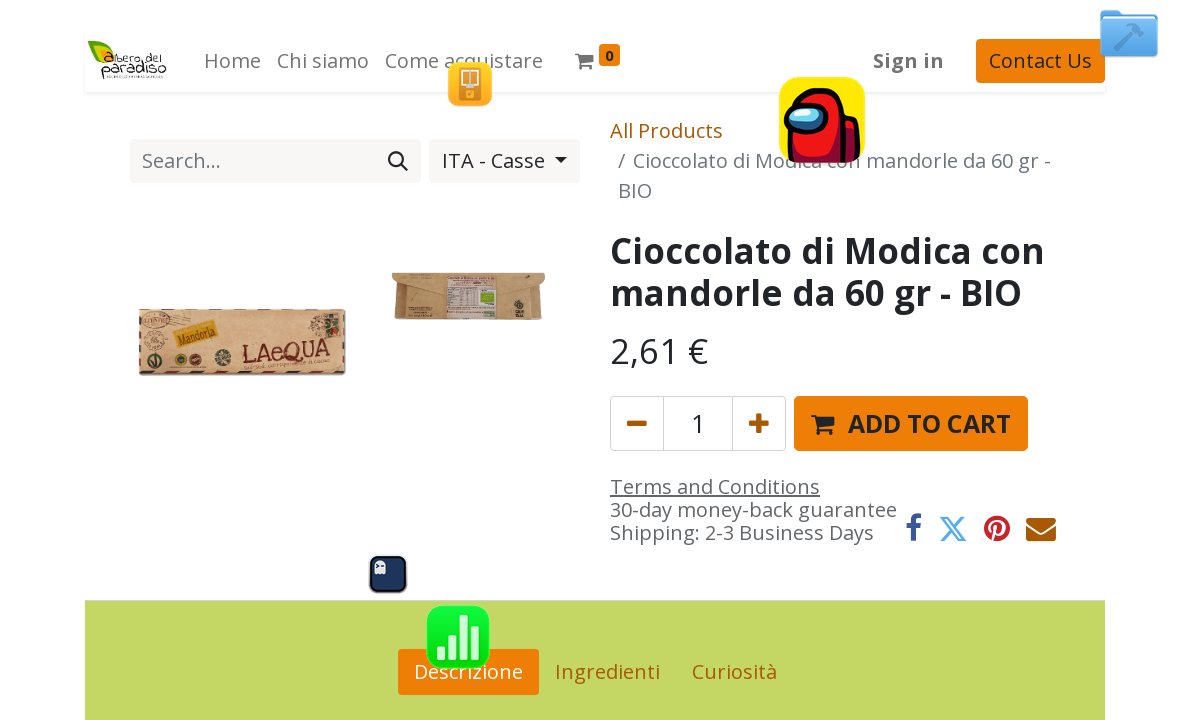 The height and width of the screenshot is (720, 1190). What do you see at coordinates (470, 84) in the screenshot?
I see `open Piper mouse configuration app` at bounding box center [470, 84].